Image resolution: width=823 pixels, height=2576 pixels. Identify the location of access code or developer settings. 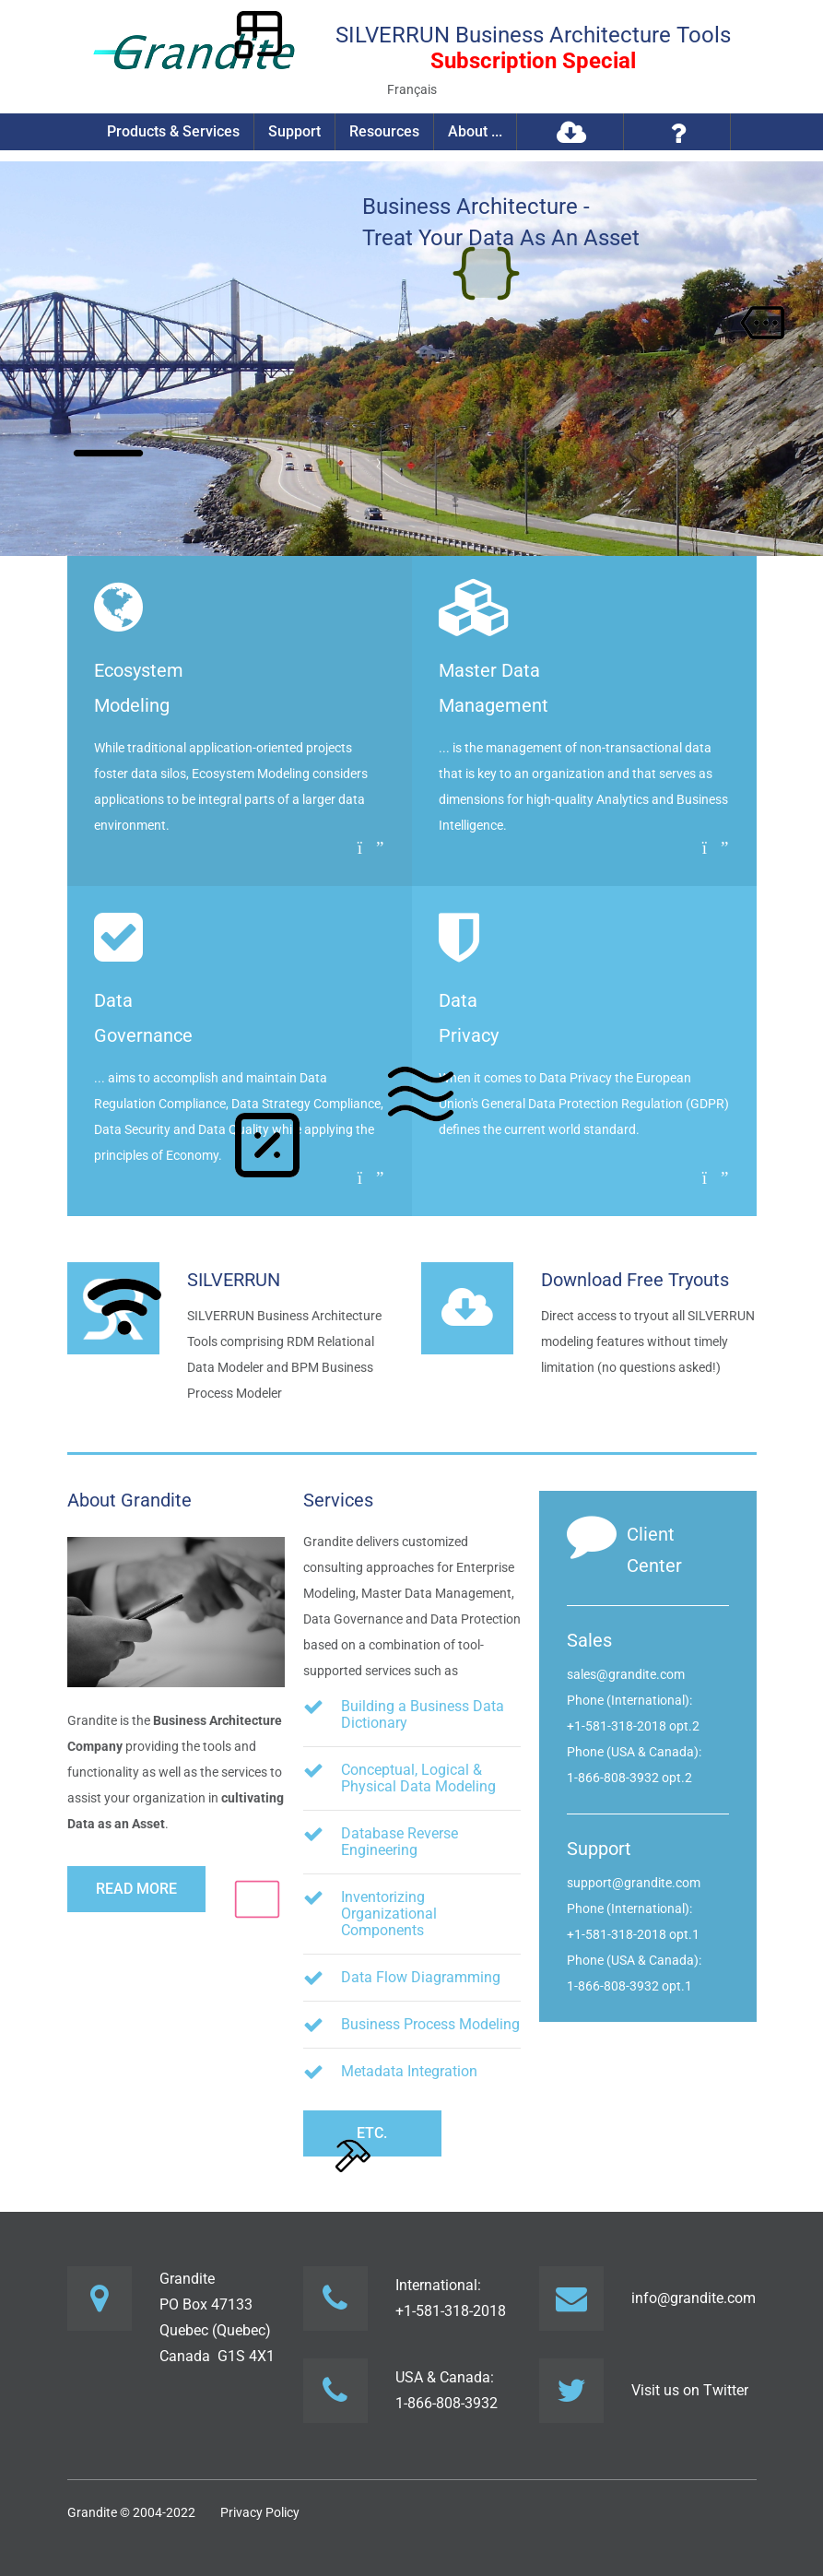
(486, 273).